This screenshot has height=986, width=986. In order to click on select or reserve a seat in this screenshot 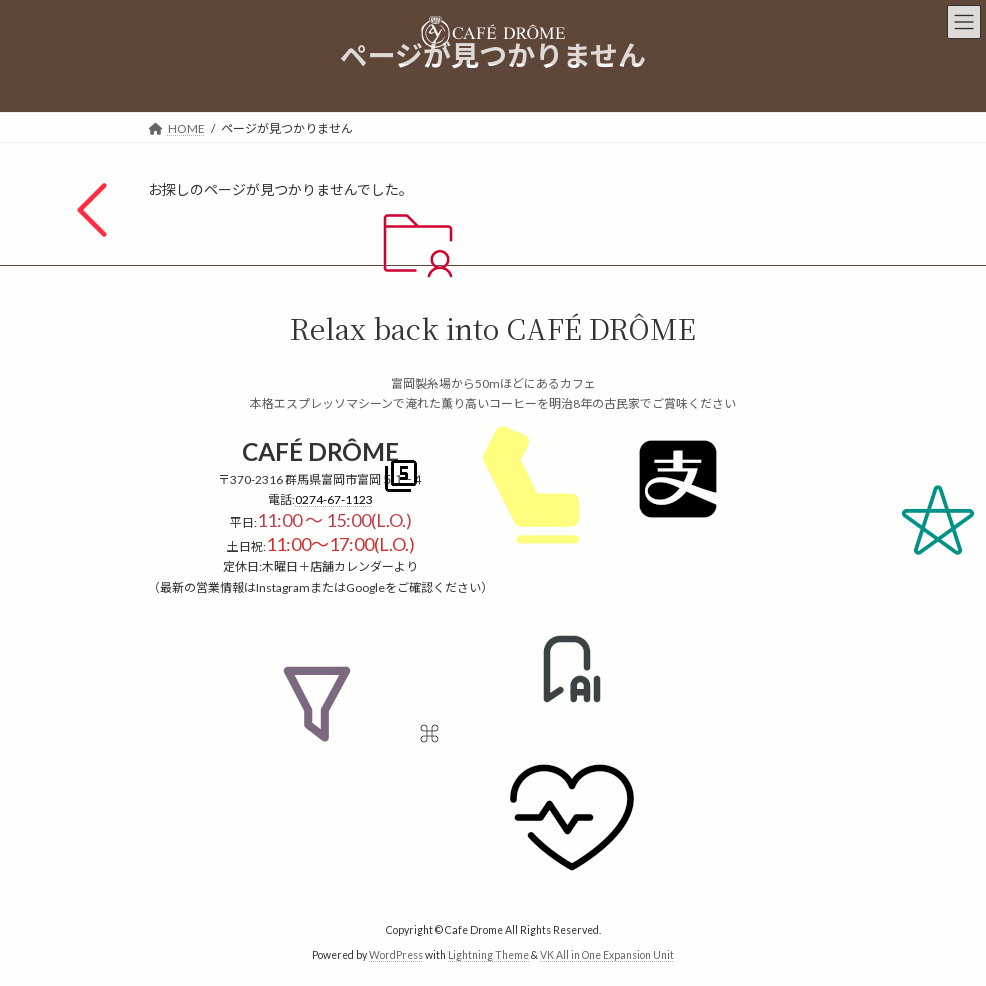, I will do `click(529, 485)`.